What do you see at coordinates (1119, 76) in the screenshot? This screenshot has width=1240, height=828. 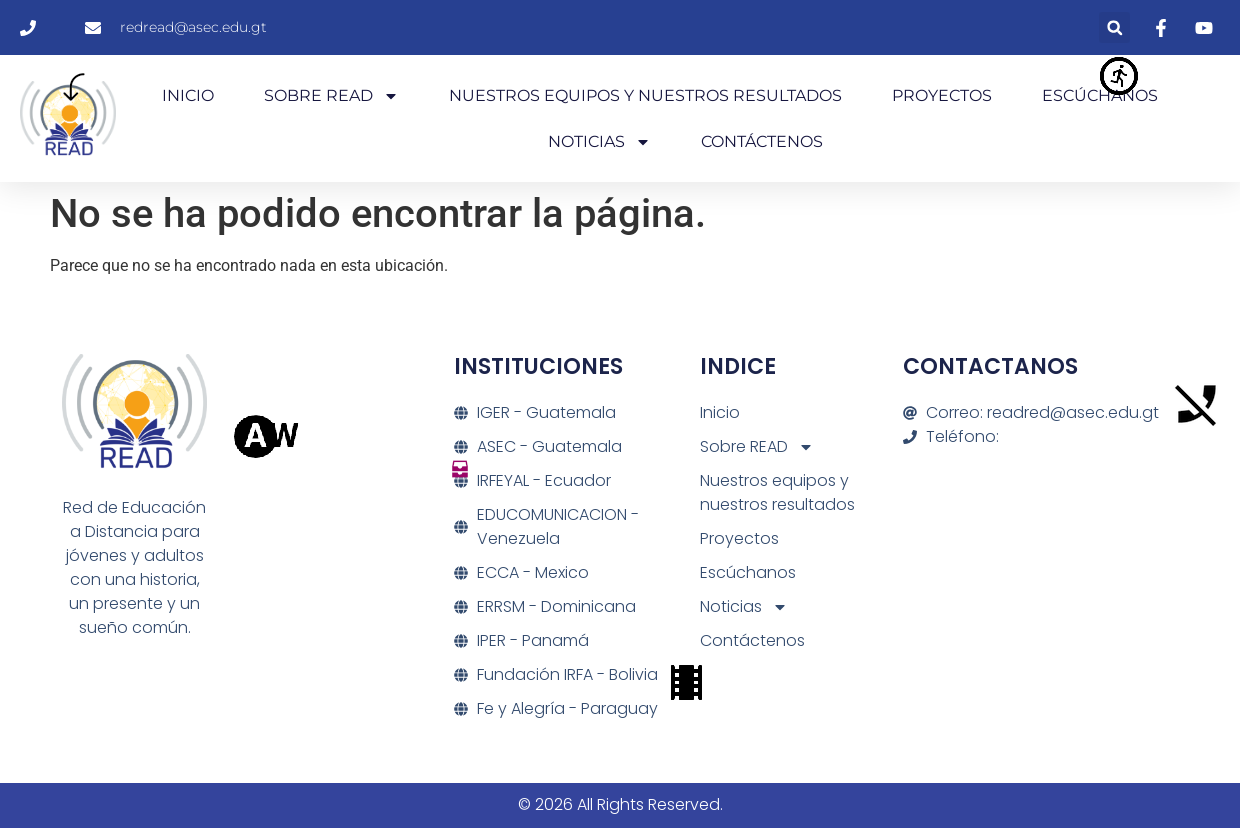 I see `start a run or jogging activity` at bounding box center [1119, 76].